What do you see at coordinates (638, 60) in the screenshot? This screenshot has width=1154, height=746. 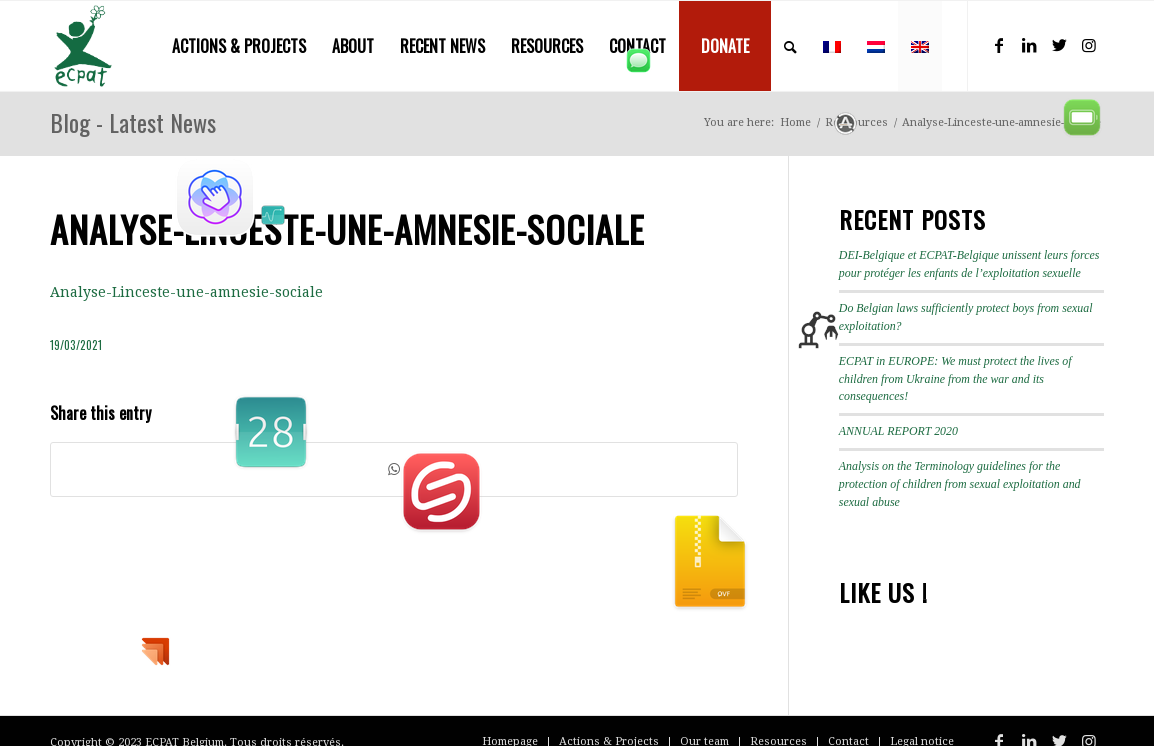 I see `open polari IRC chat application` at bounding box center [638, 60].